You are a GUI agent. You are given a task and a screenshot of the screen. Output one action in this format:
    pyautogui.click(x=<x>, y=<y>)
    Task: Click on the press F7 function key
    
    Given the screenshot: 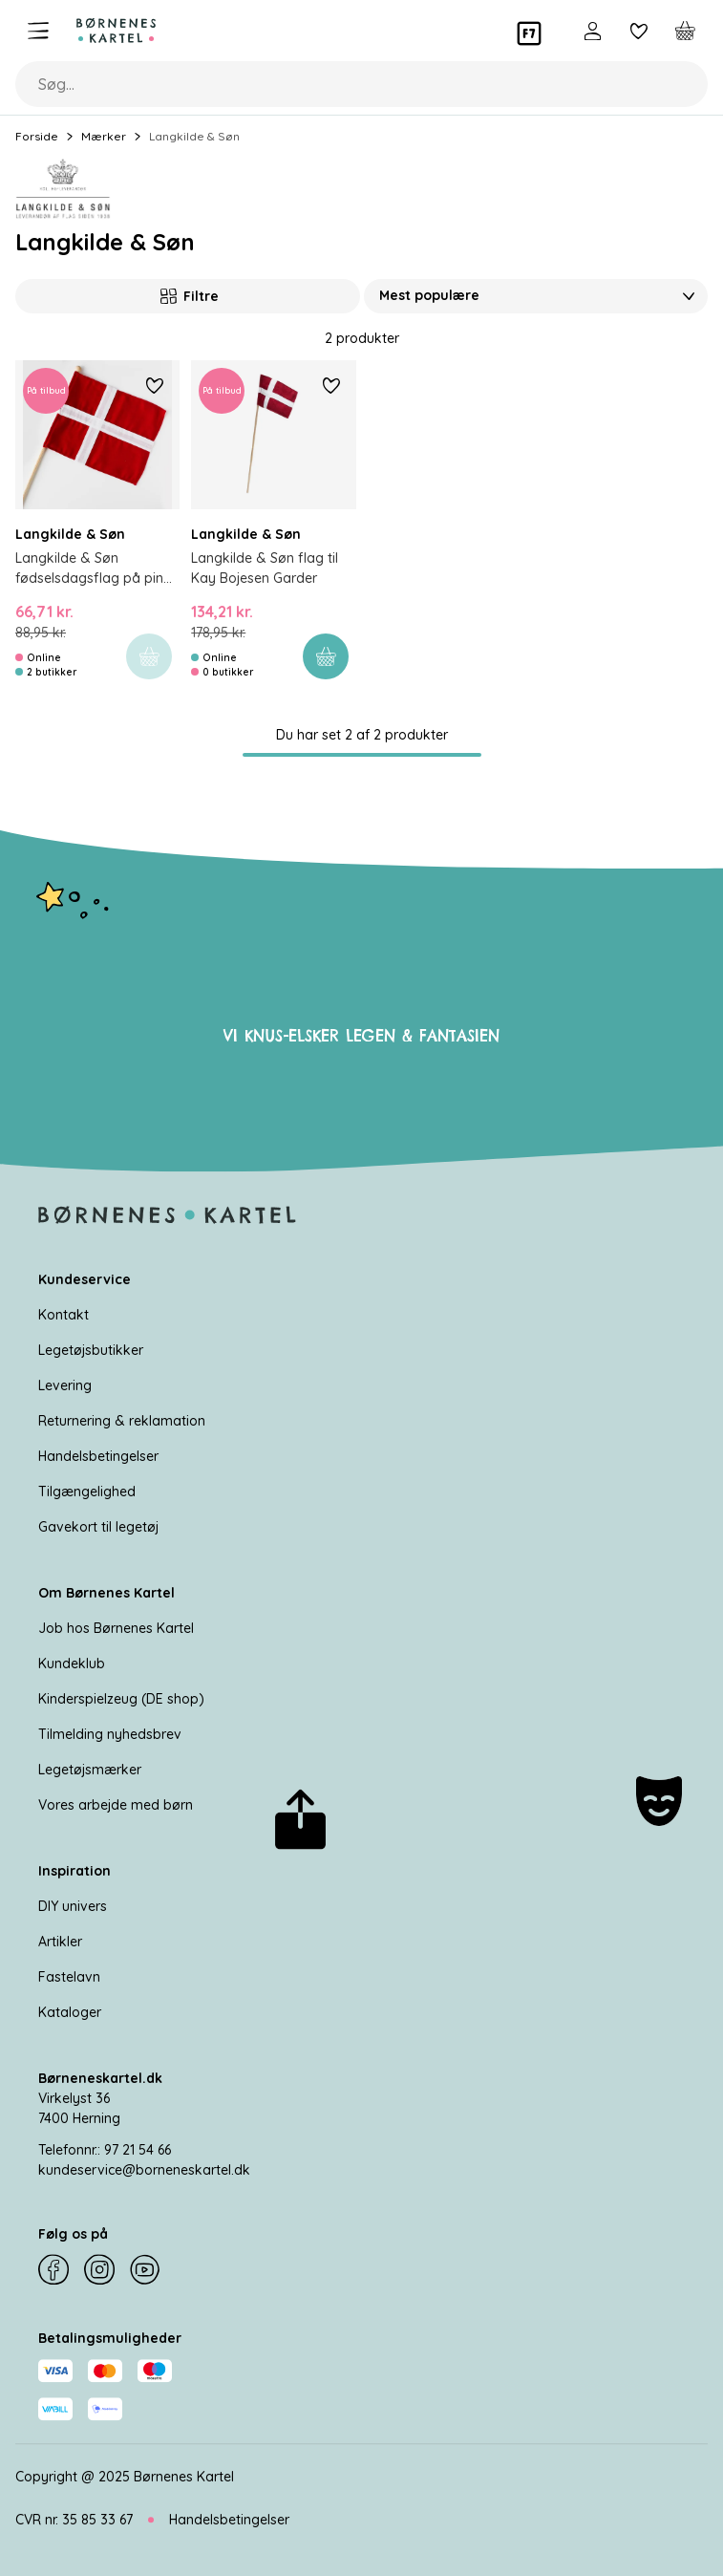 What is the action you would take?
    pyautogui.click(x=529, y=33)
    